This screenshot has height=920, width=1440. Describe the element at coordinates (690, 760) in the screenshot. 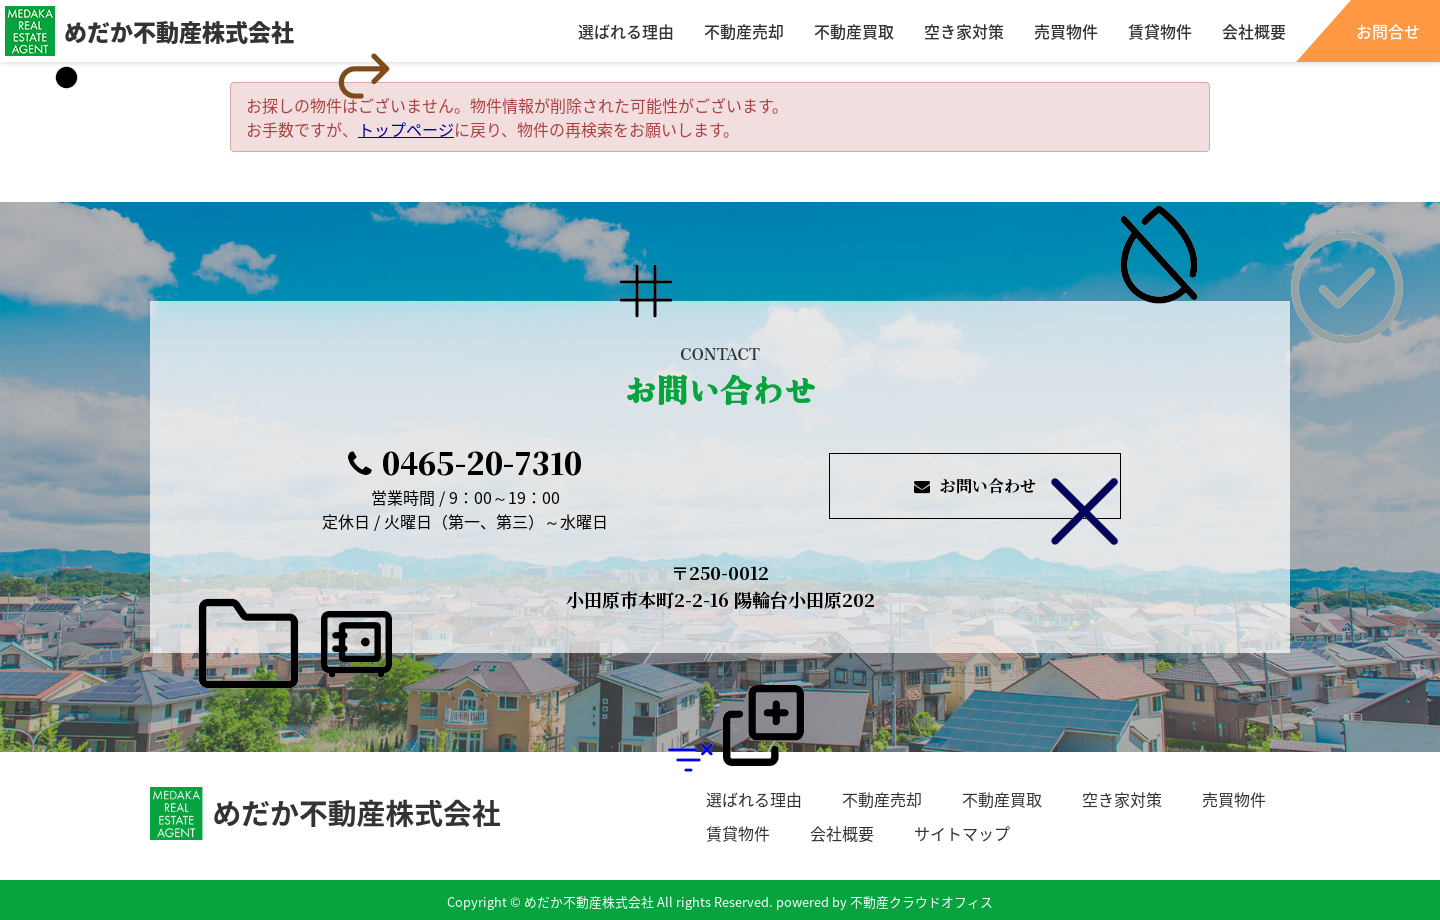

I see `clear all active filters` at that location.